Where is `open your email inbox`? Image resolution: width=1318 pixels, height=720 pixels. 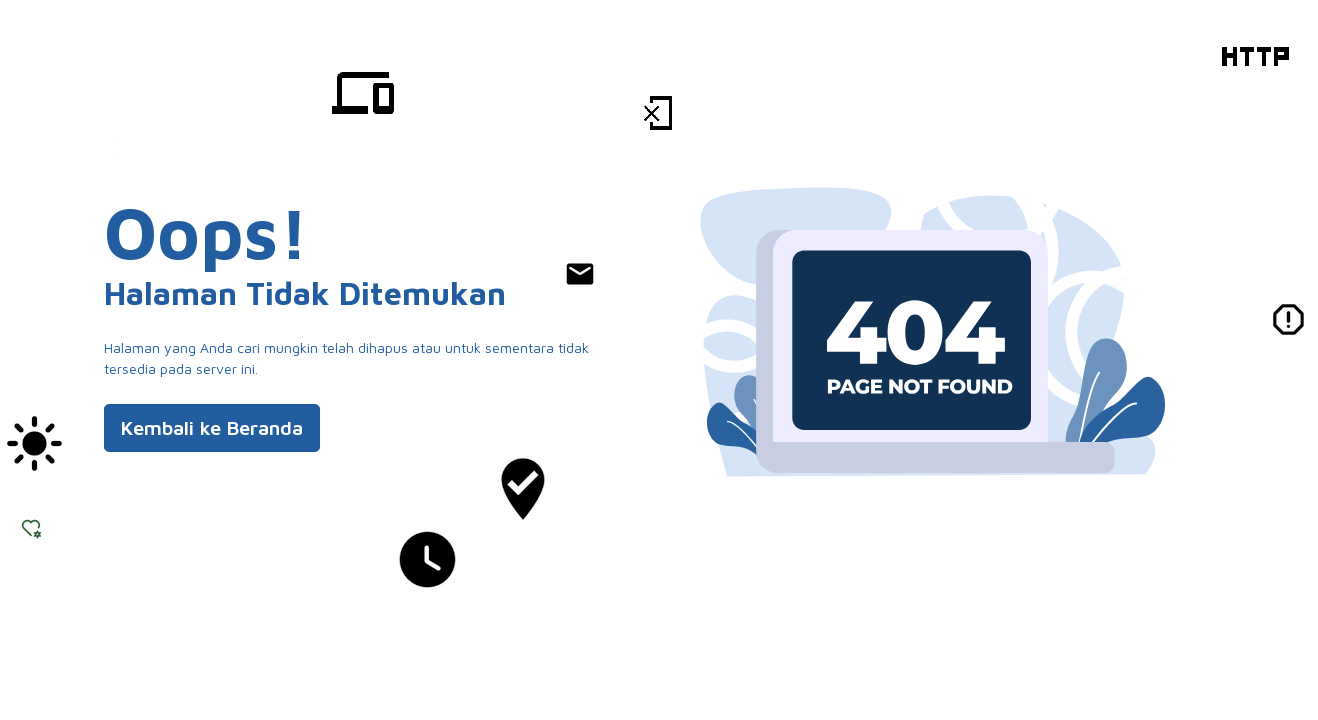 open your email inbox is located at coordinates (580, 274).